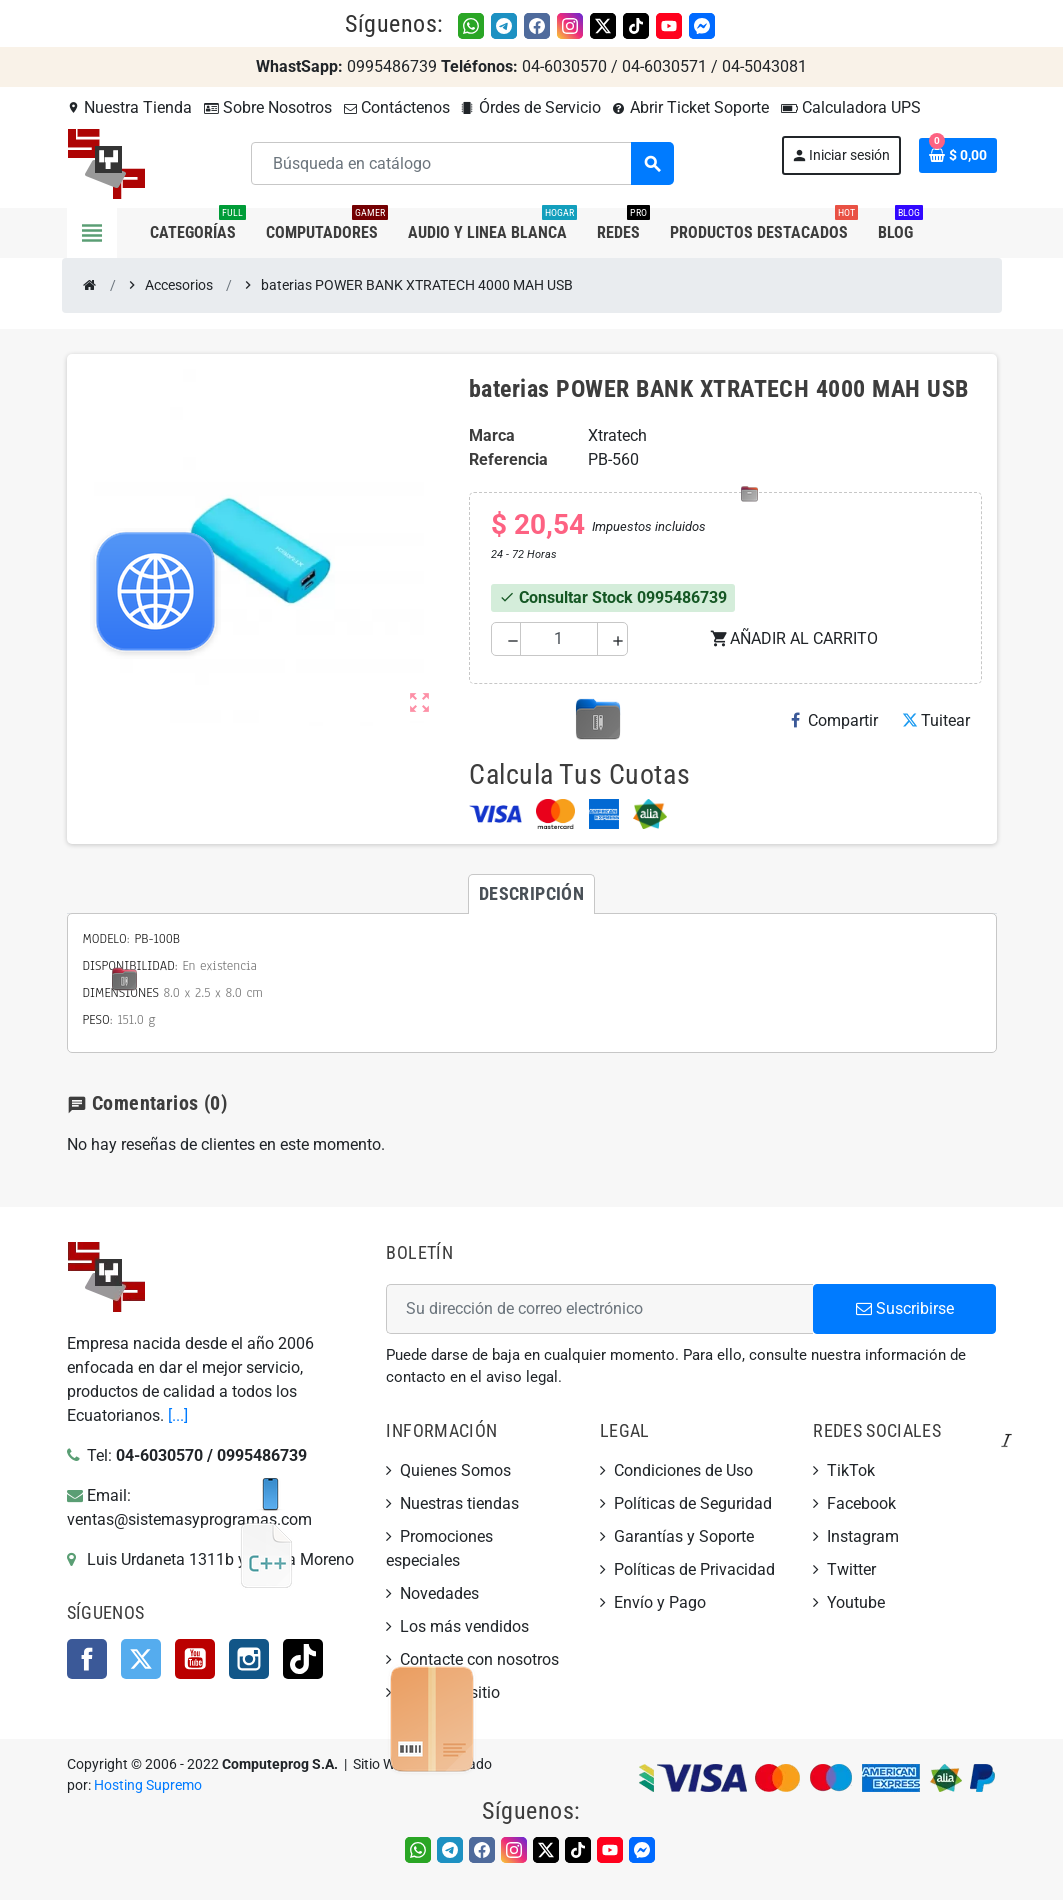 Image resolution: width=1063 pixels, height=1900 pixels. I want to click on a C++ source code file, so click(266, 1555).